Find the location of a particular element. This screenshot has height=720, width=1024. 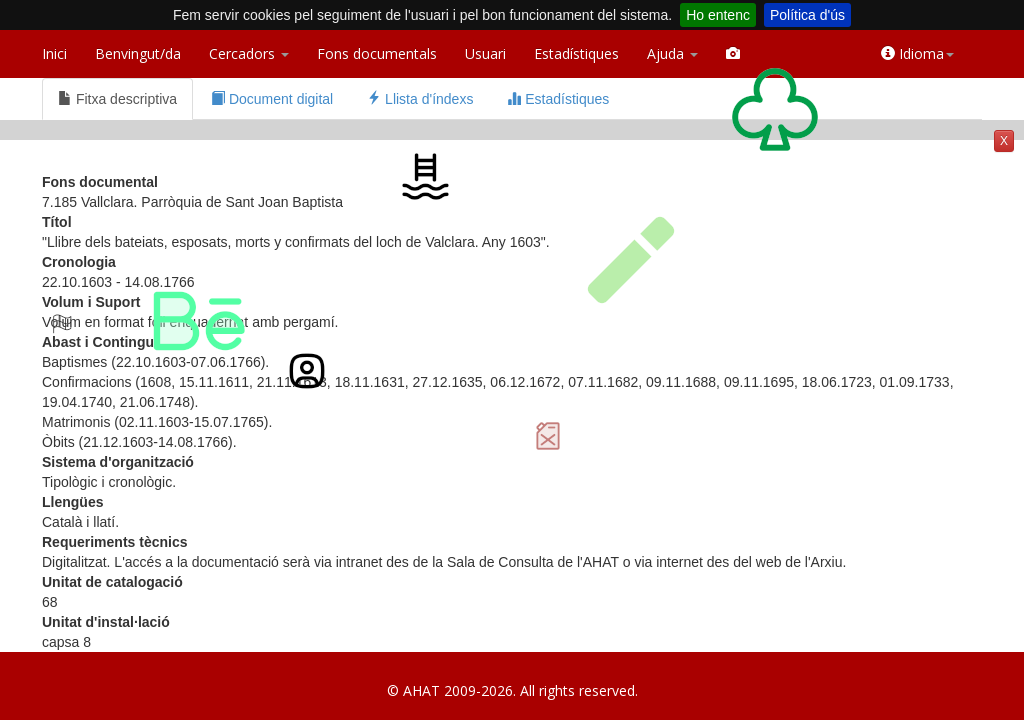

apply auto-enhance or magic edit to content is located at coordinates (631, 260).